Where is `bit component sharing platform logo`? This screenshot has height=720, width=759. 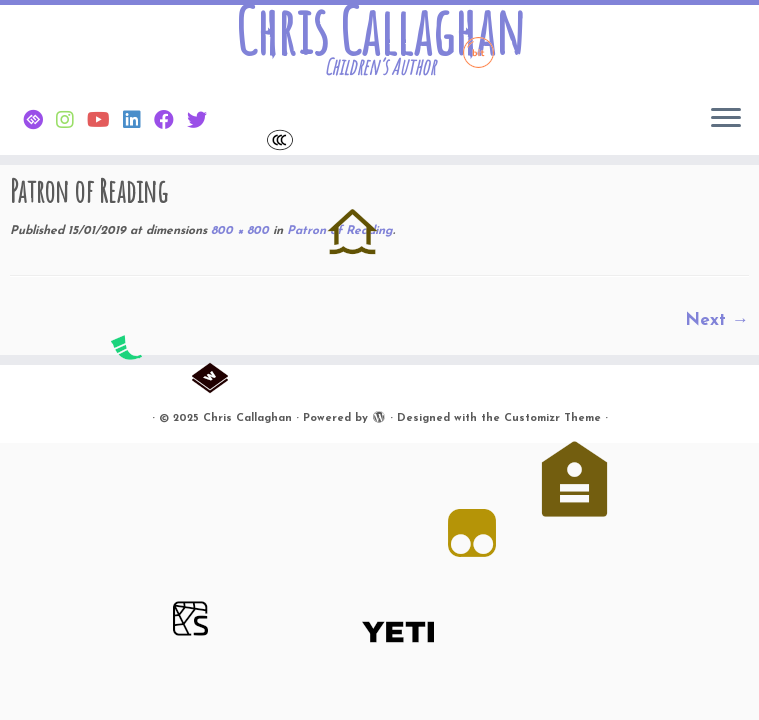
bit component sharing platform logo is located at coordinates (478, 52).